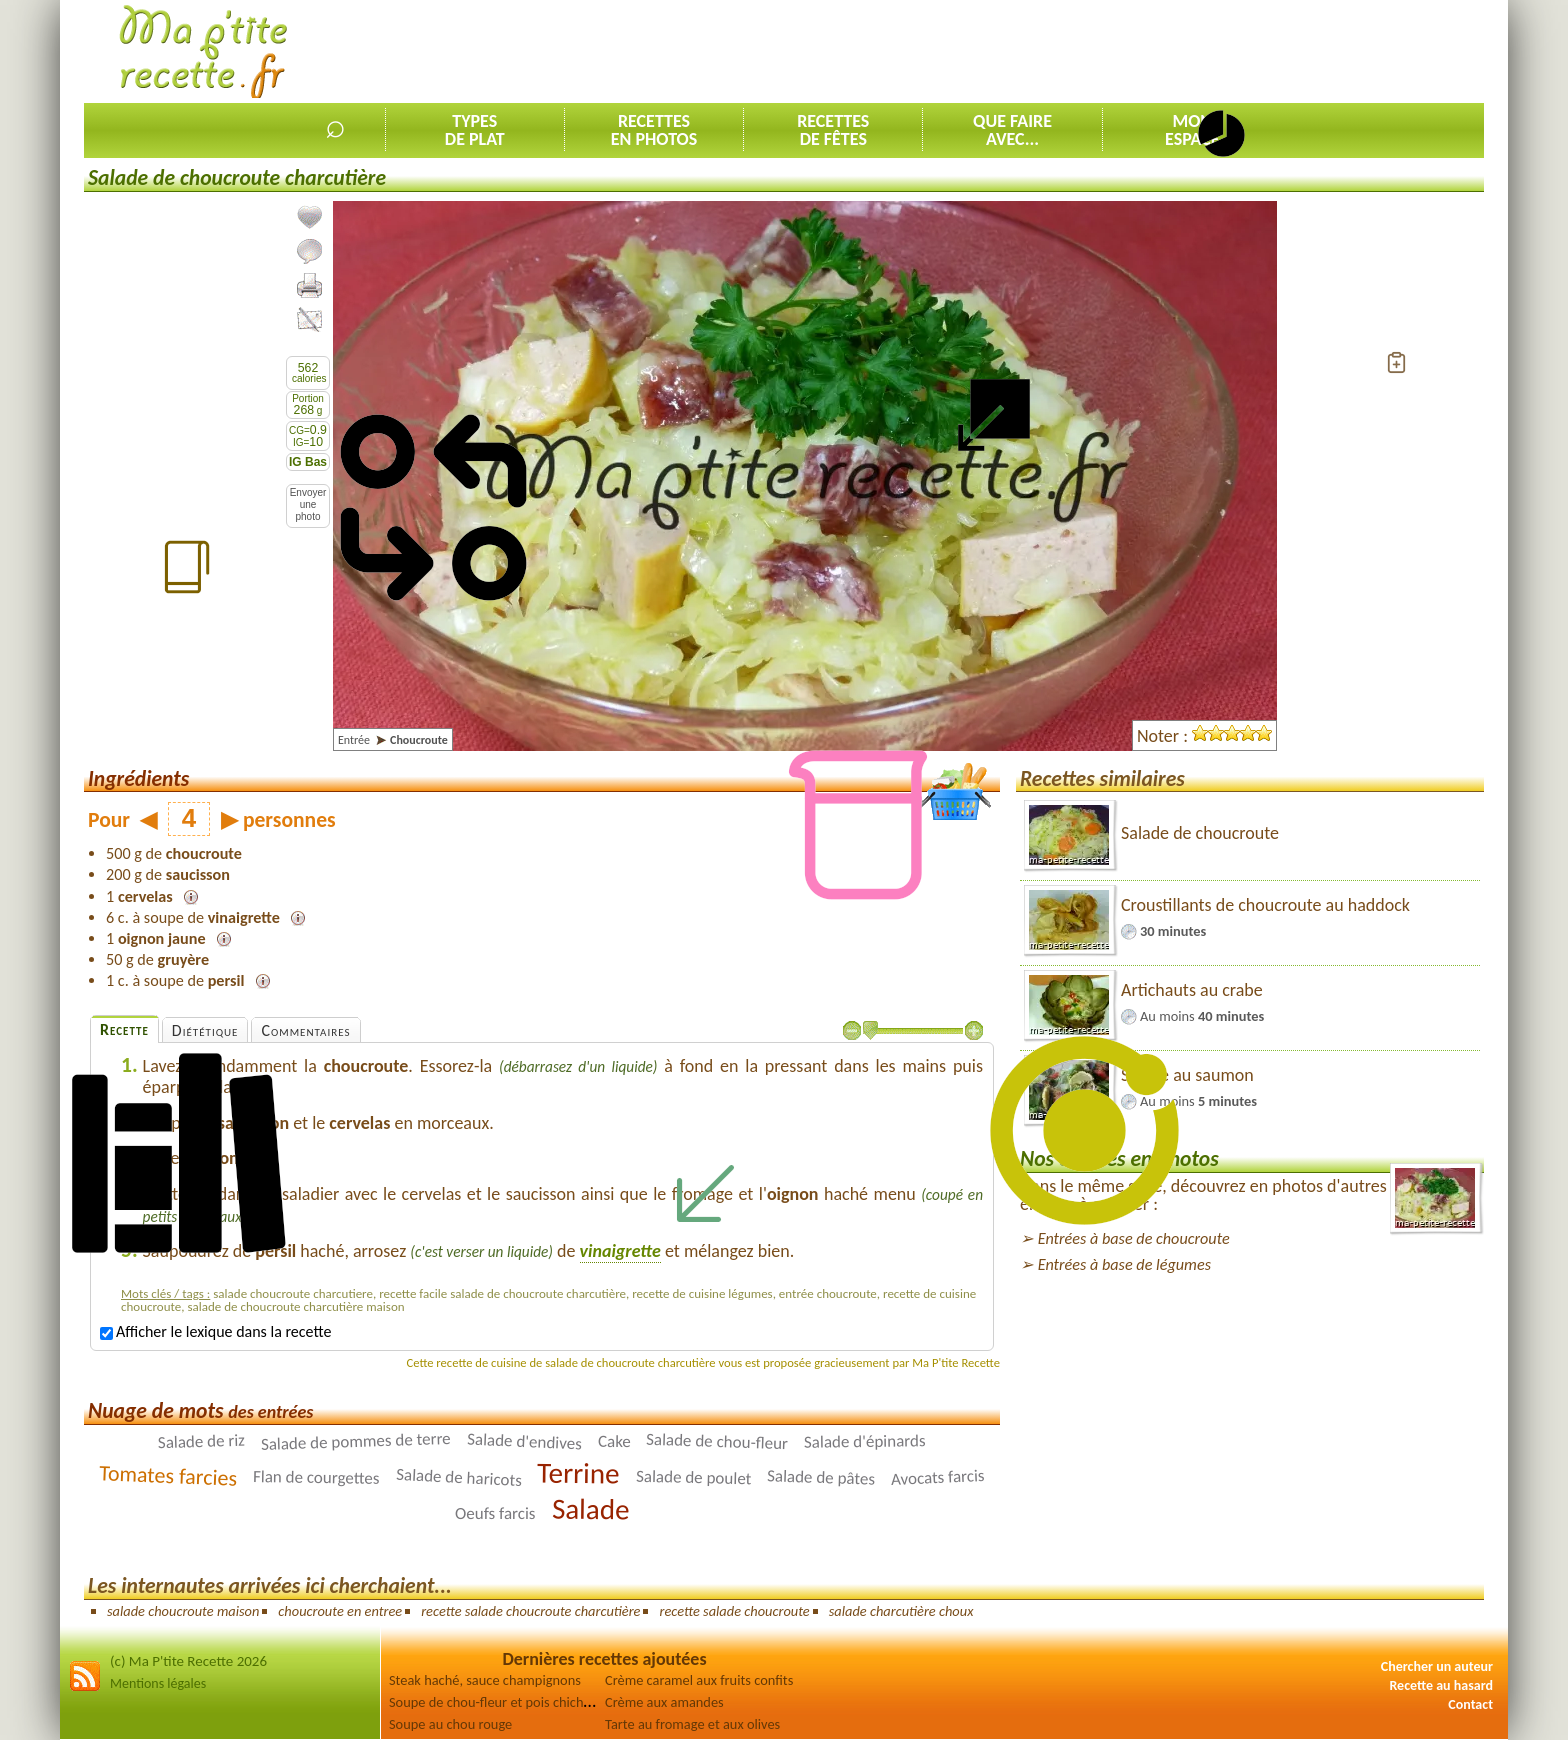 The height and width of the screenshot is (1740, 1568). I want to click on add a new item to clipboard, so click(1396, 362).